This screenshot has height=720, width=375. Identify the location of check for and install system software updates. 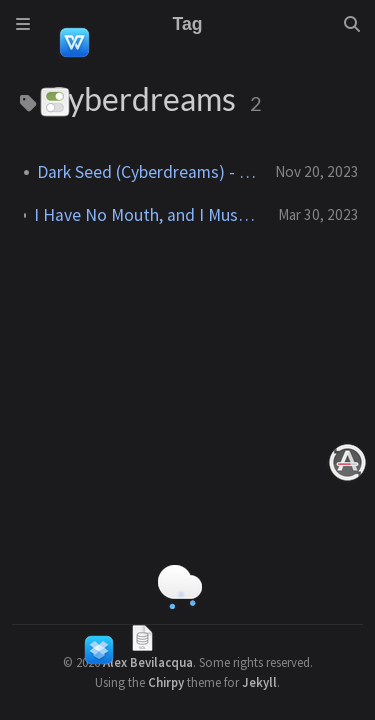
(347, 462).